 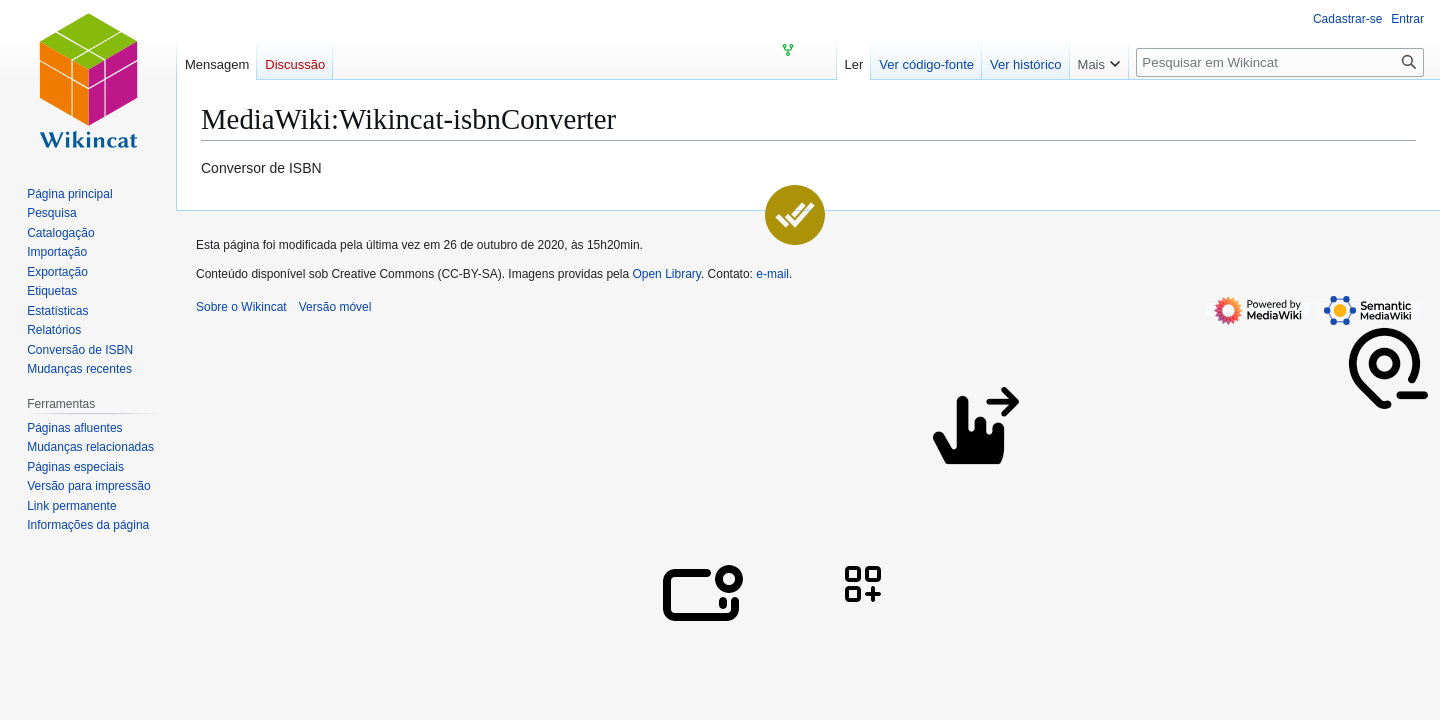 I want to click on swipe right to continue or proceed, so click(x=971, y=428).